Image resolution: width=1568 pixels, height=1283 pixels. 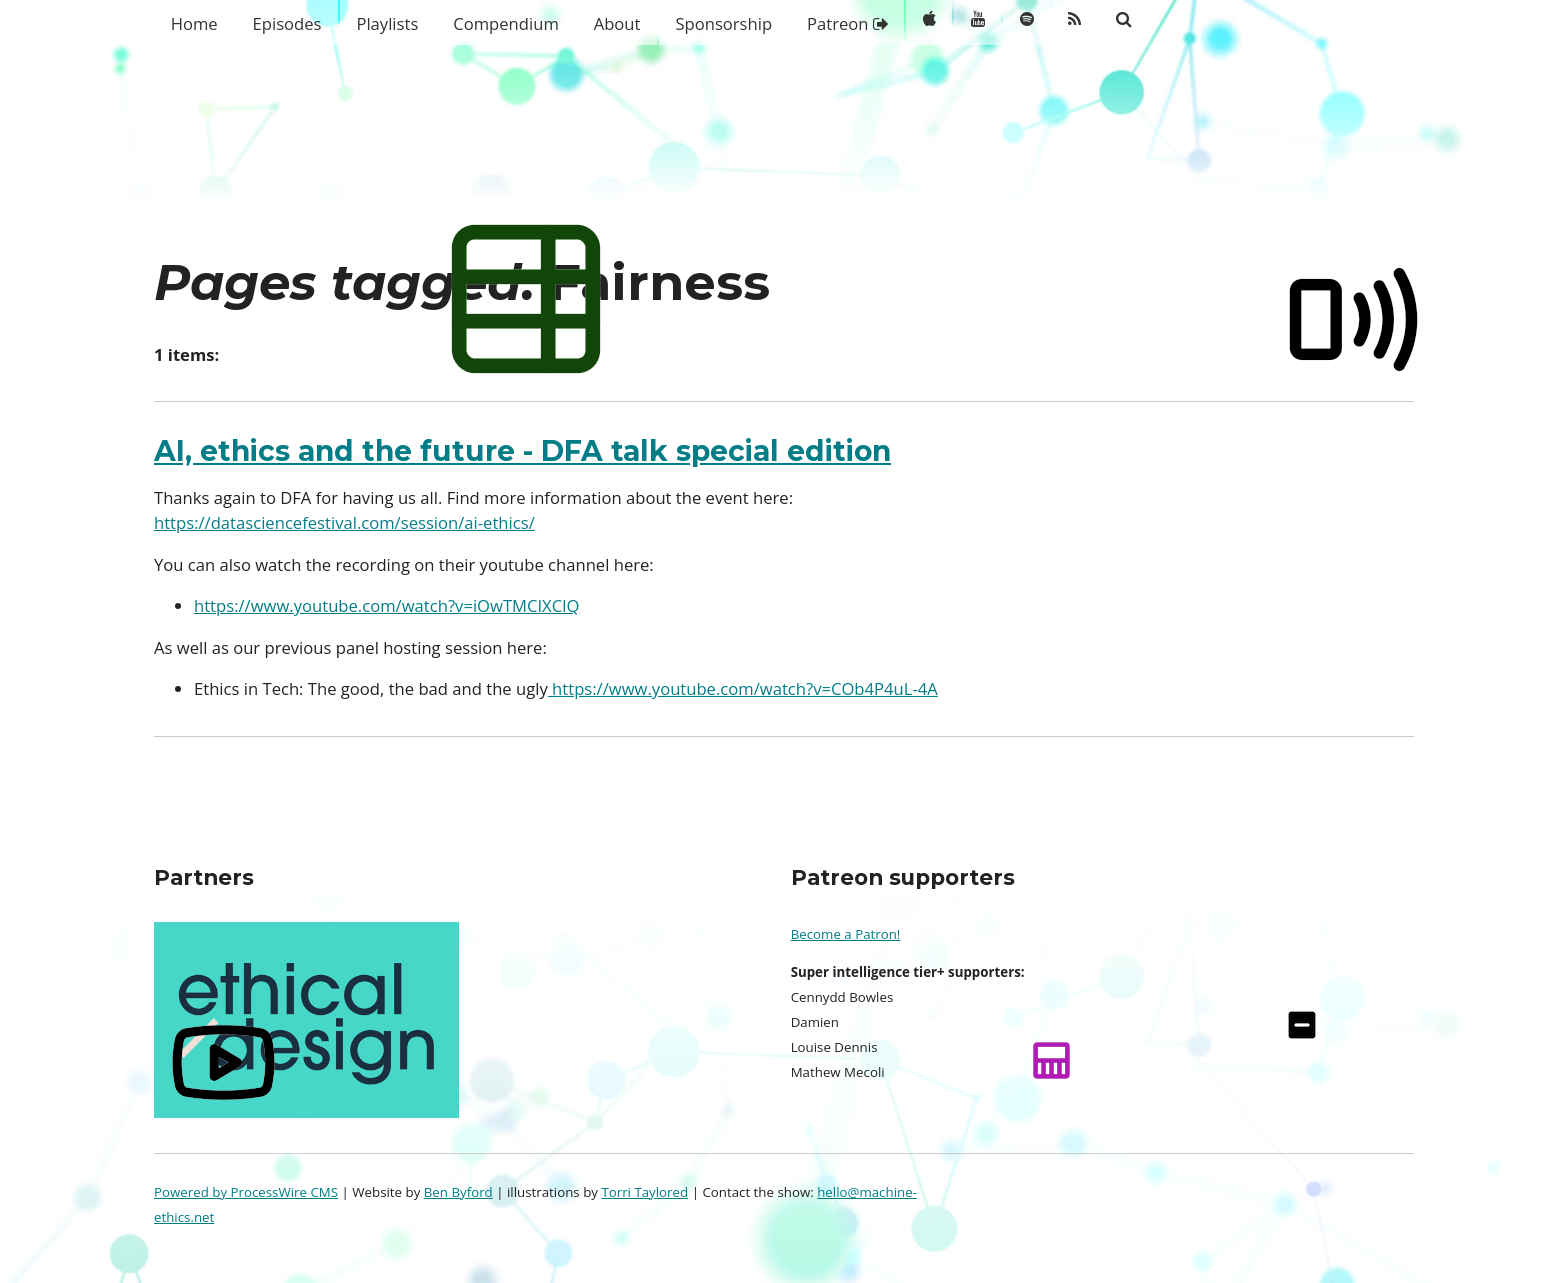 What do you see at coordinates (223, 1062) in the screenshot?
I see `open youtube app` at bounding box center [223, 1062].